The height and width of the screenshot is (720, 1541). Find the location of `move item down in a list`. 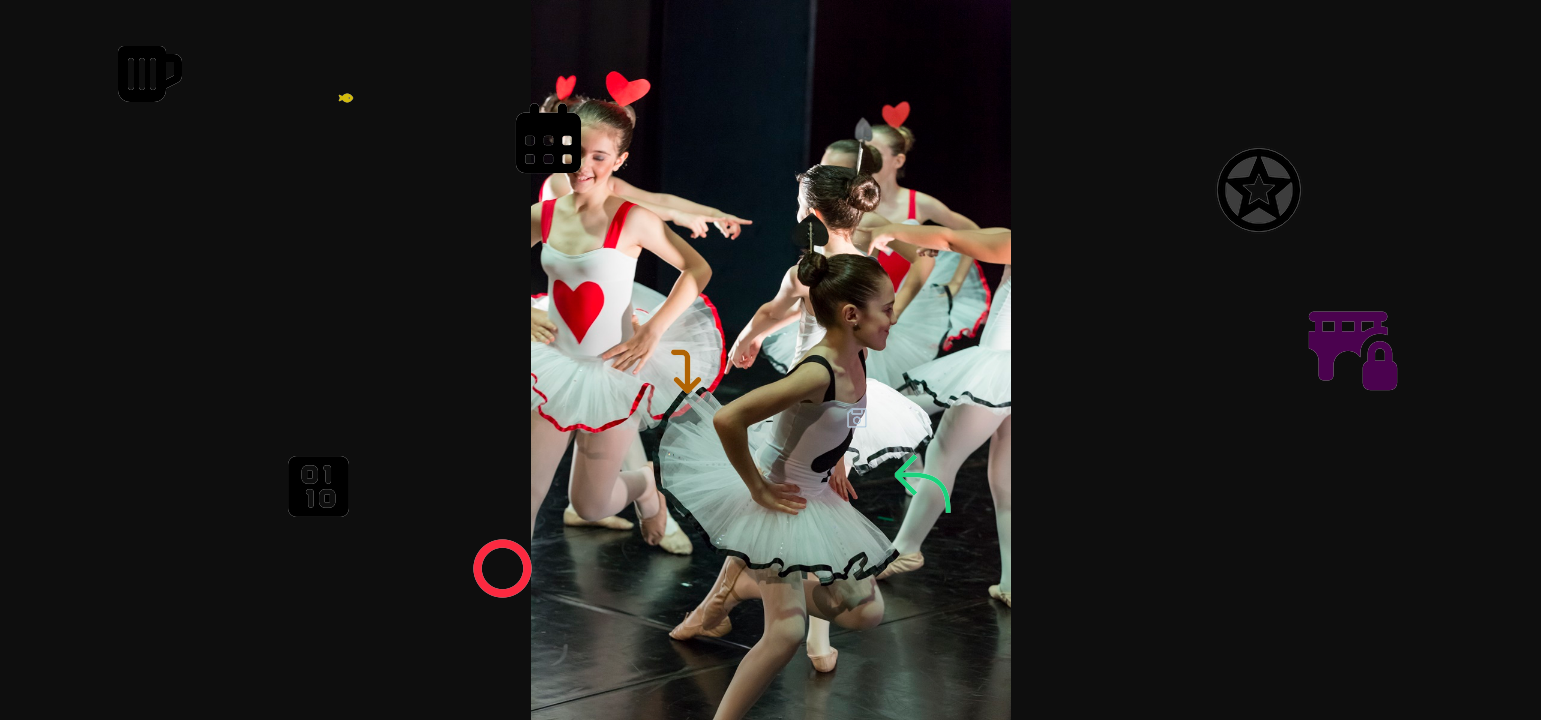

move item down in a list is located at coordinates (687, 371).